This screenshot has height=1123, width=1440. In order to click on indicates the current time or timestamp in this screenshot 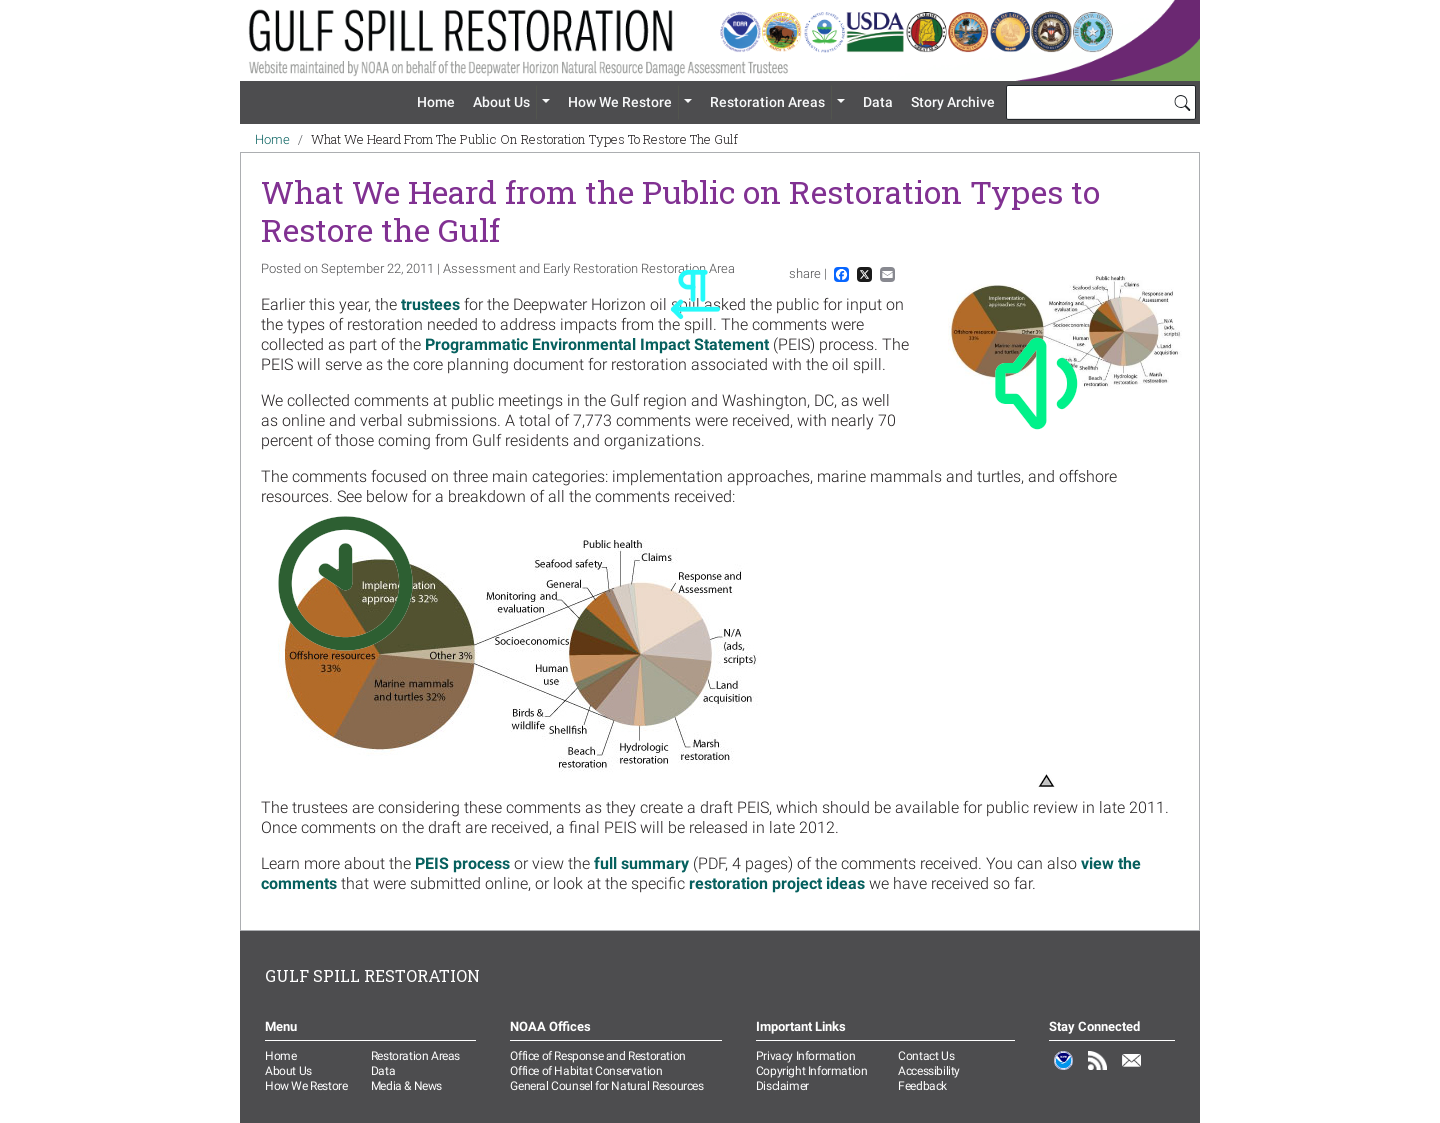, I will do `click(345, 583)`.